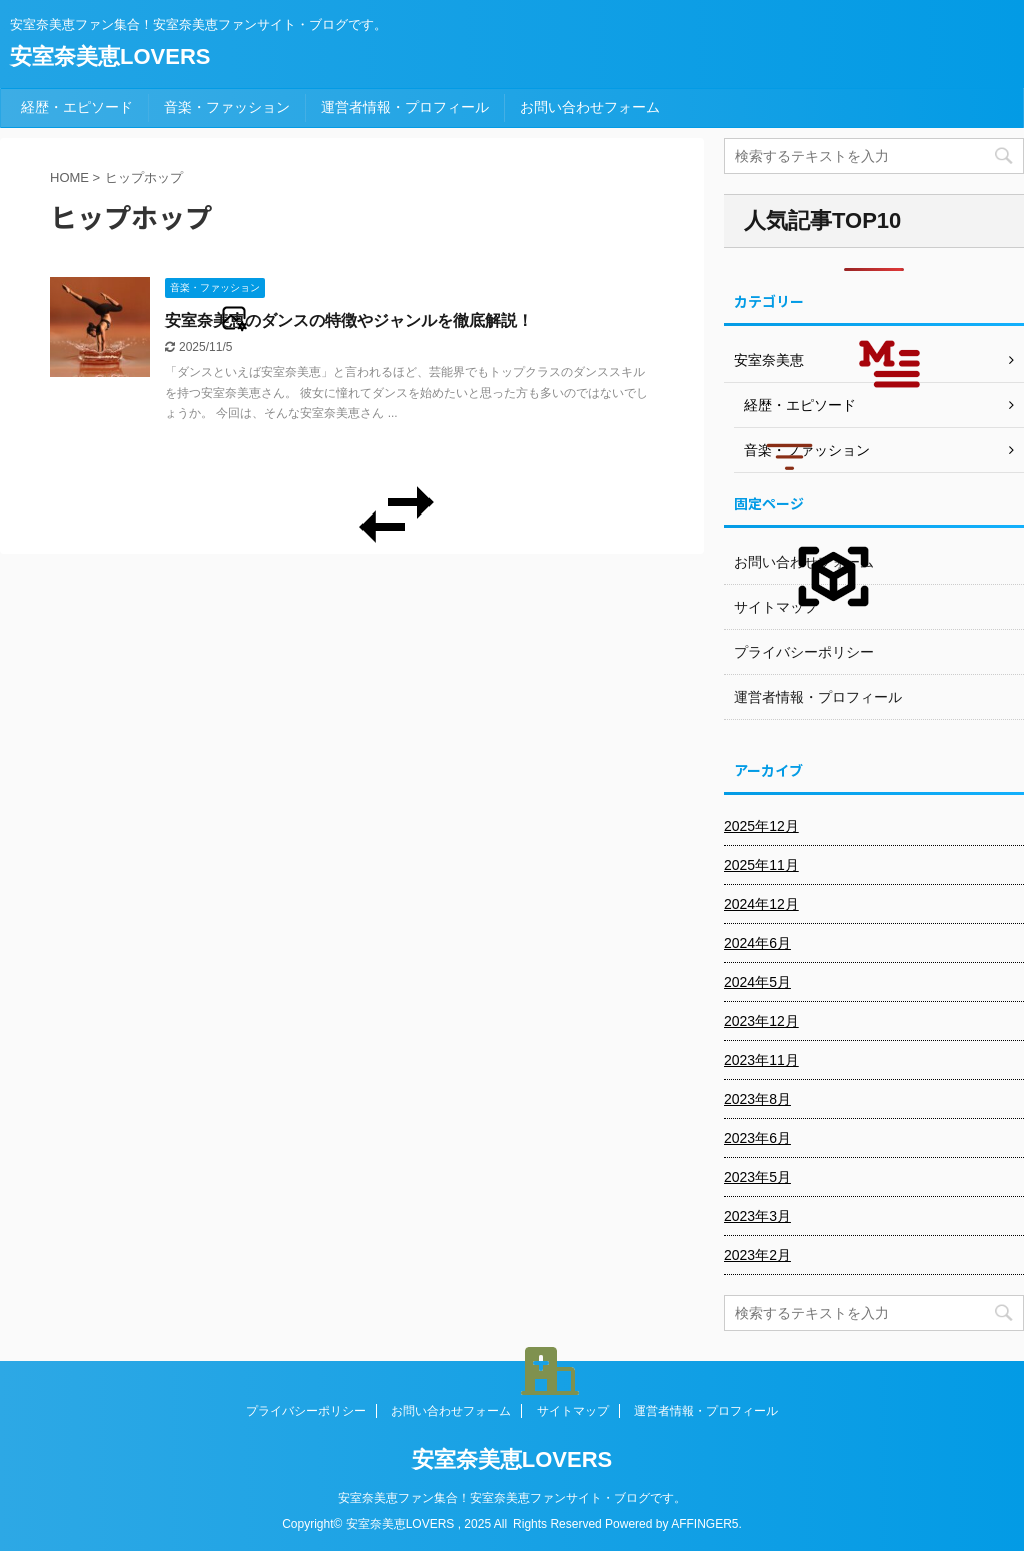 This screenshot has width=1024, height=1551. What do you see at coordinates (396, 514) in the screenshot?
I see `swap or exchange items` at bounding box center [396, 514].